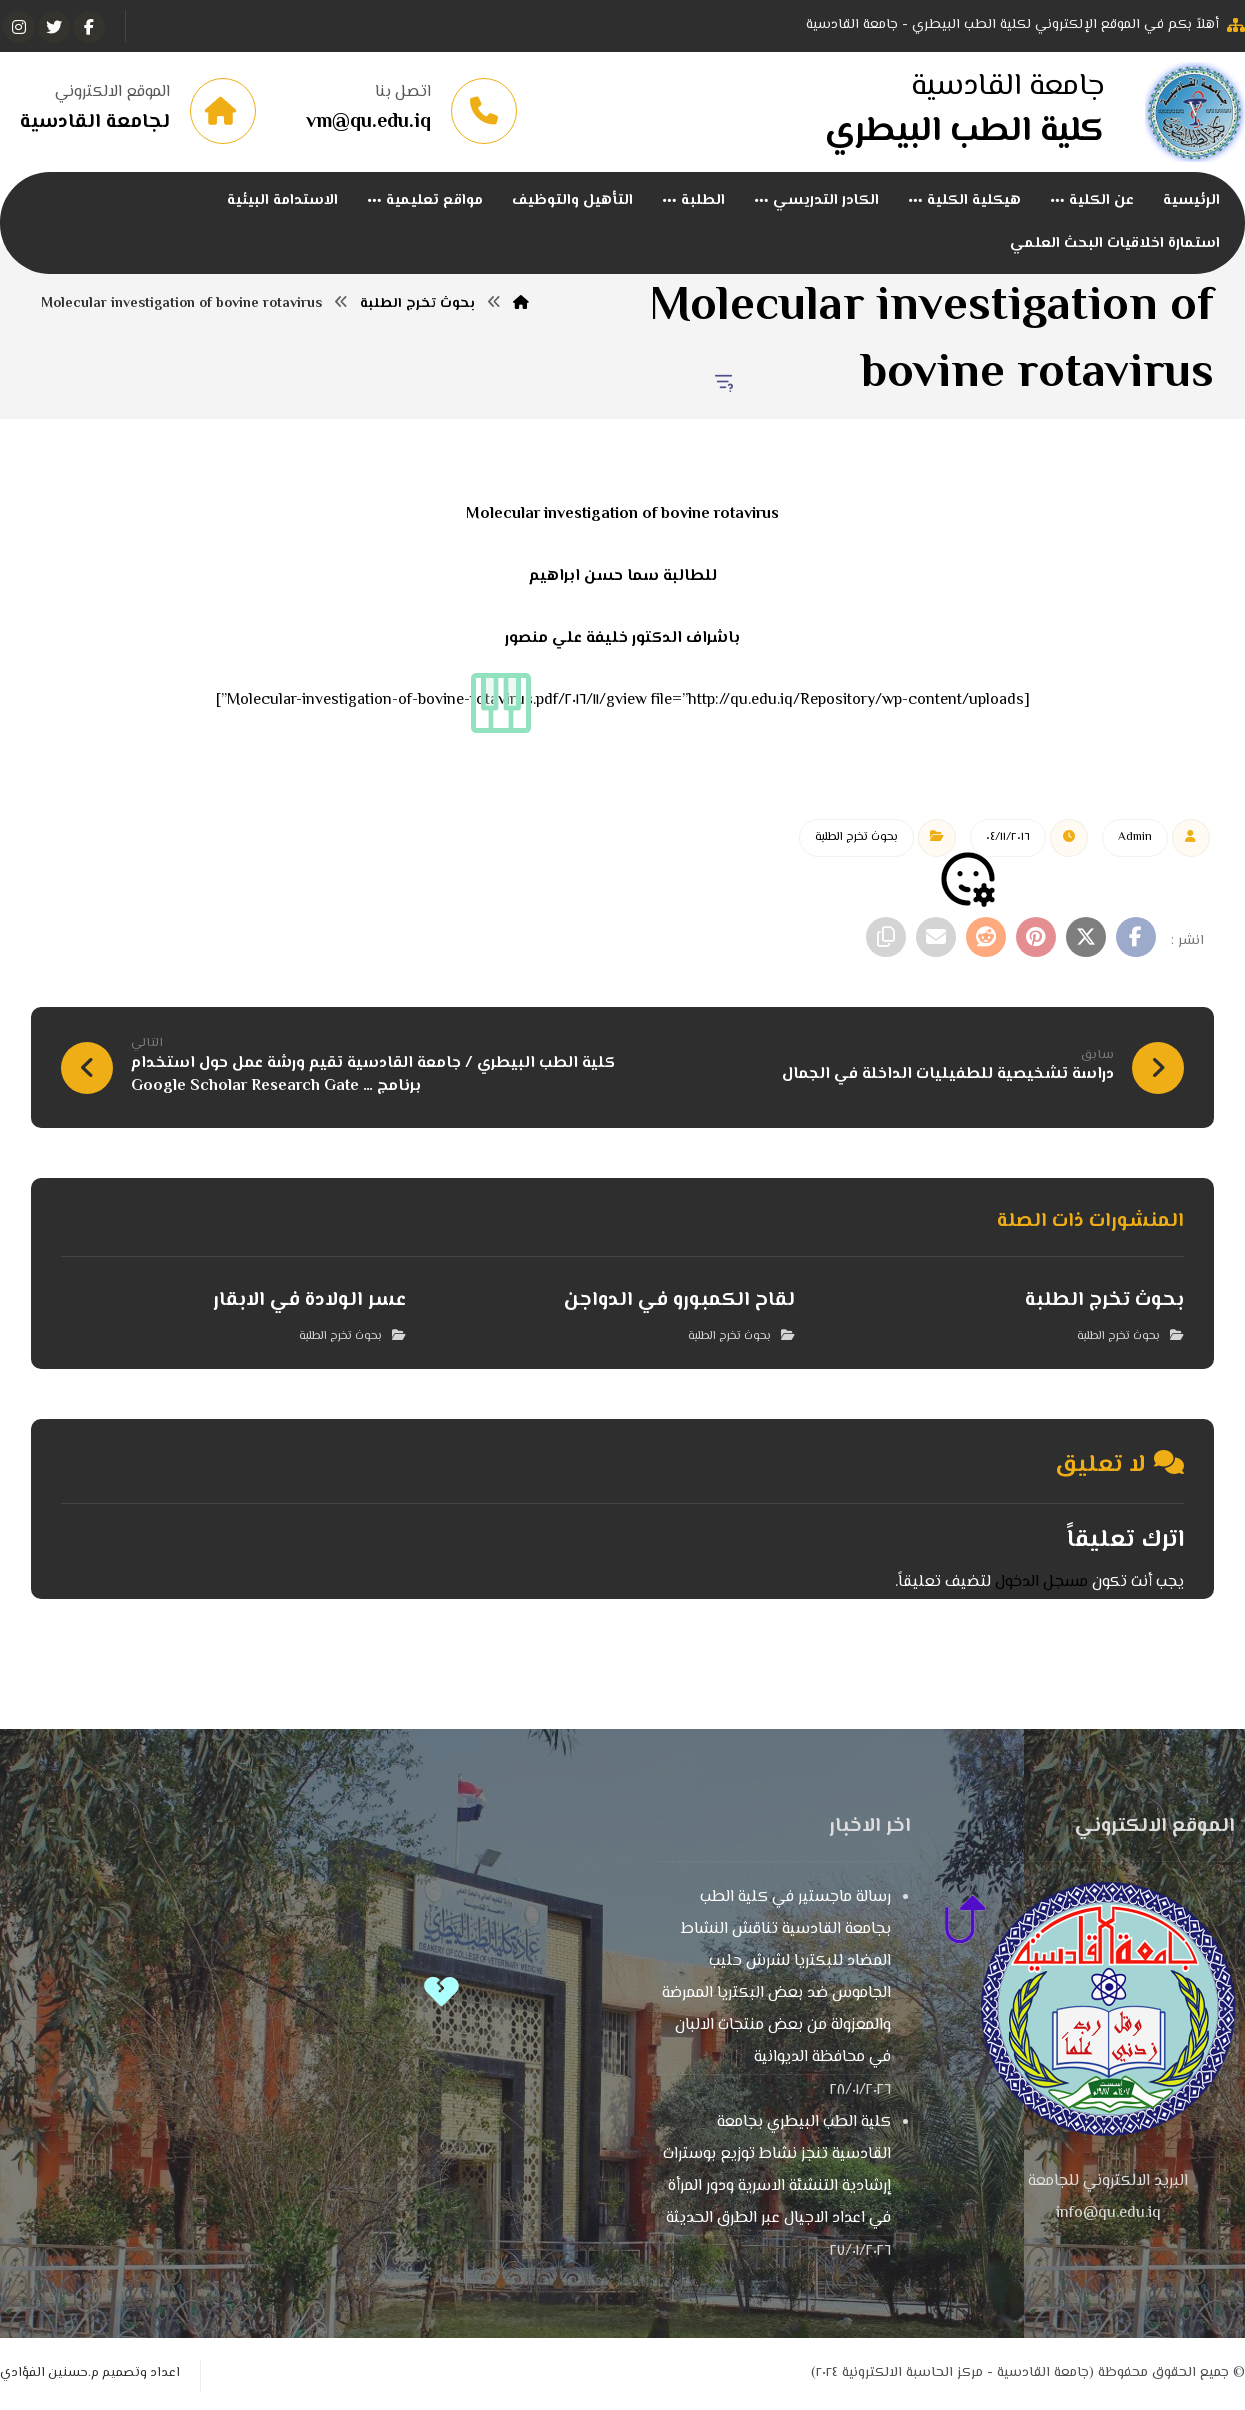 The width and height of the screenshot is (1245, 2410). Describe the element at coordinates (441, 1990) in the screenshot. I see `unlike or remove from favorites` at that location.